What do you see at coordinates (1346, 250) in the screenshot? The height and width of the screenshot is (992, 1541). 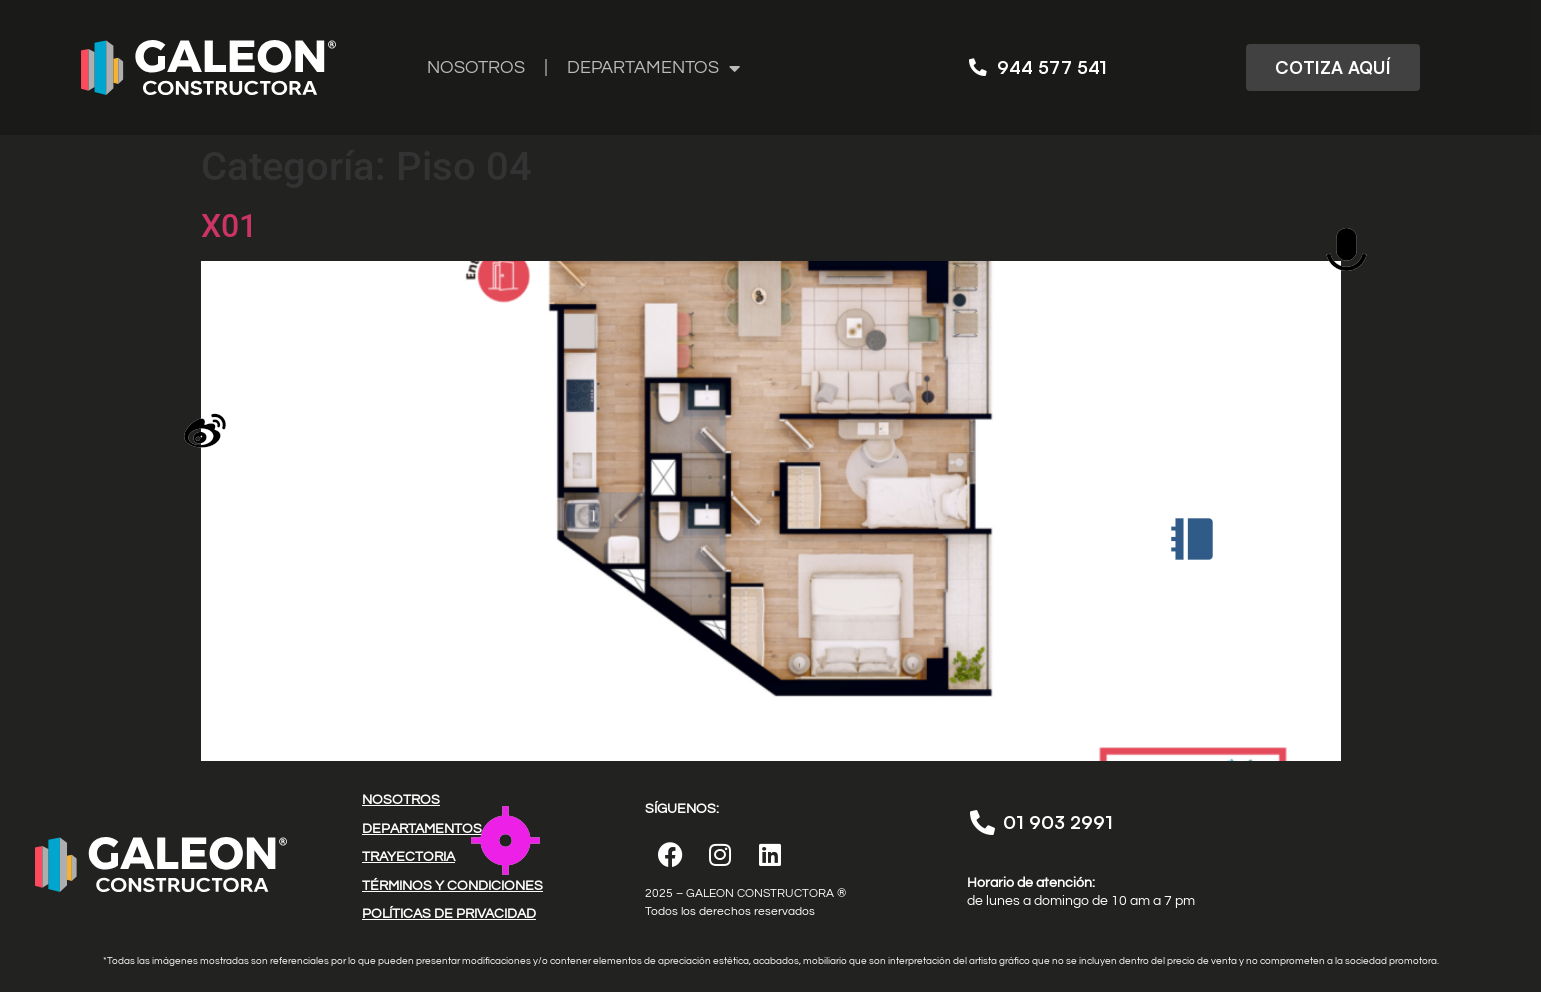 I see `tap to start voice recording` at bounding box center [1346, 250].